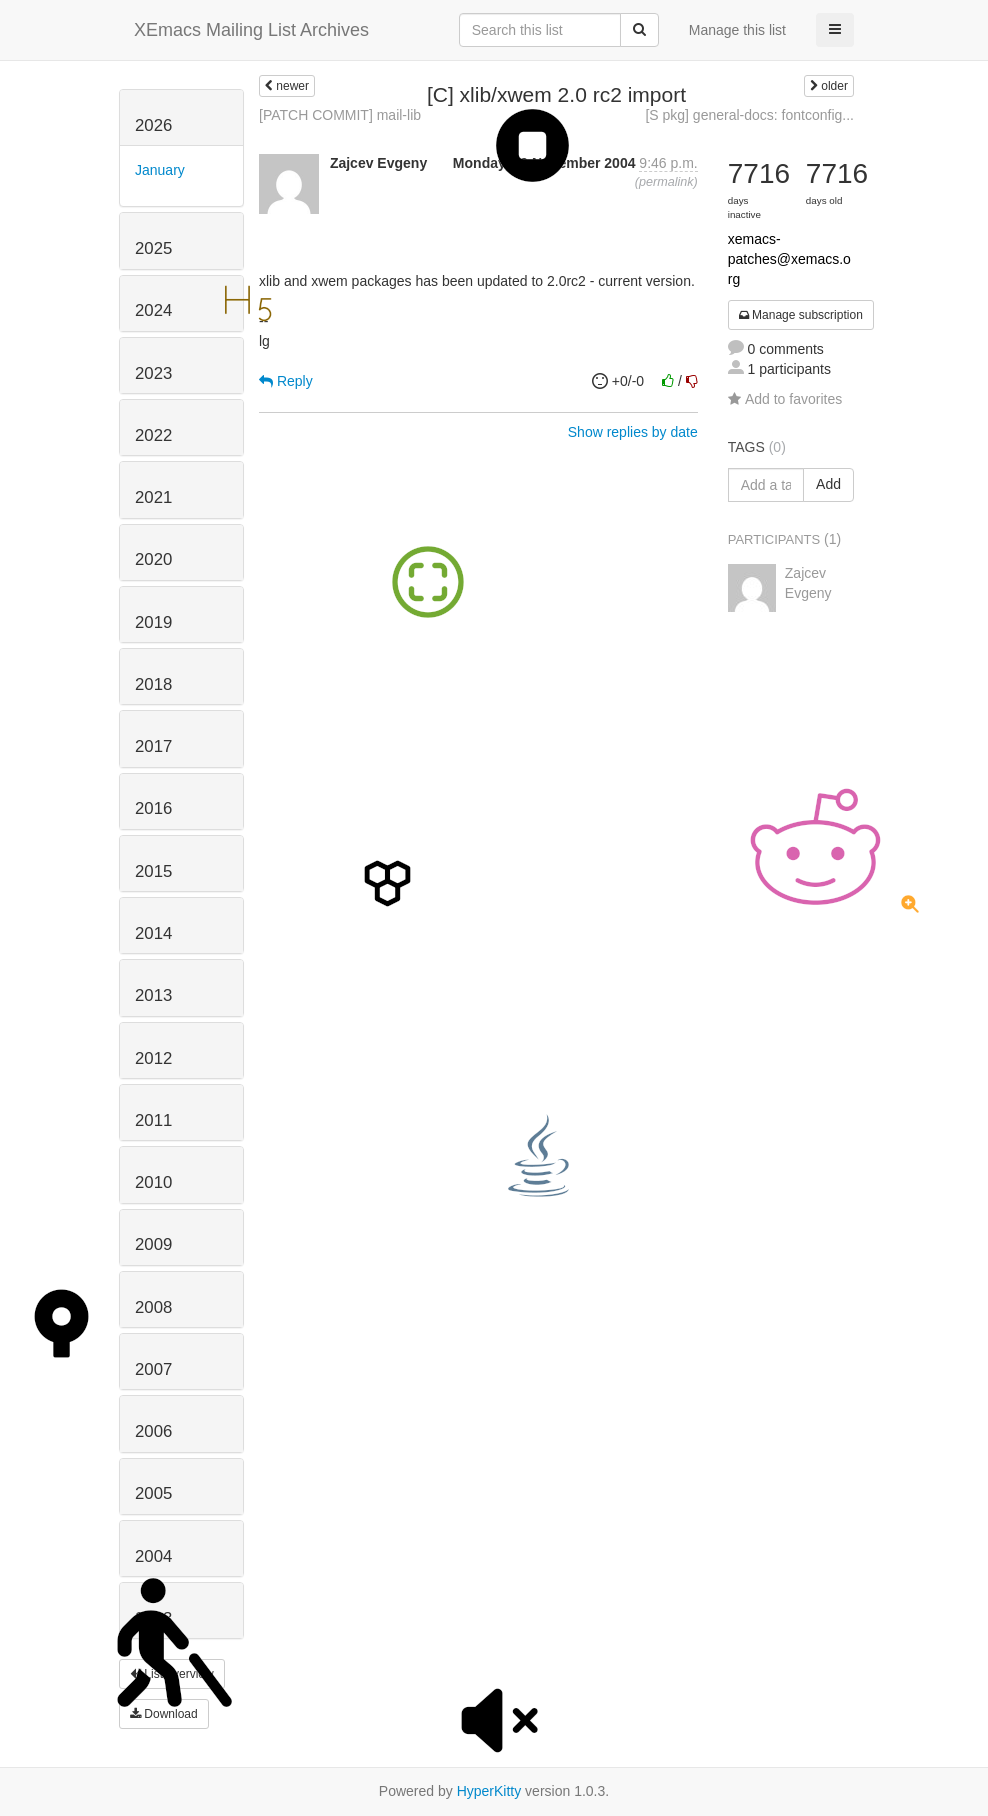  Describe the element at coordinates (61, 1323) in the screenshot. I see `open sourcetree git client` at that location.